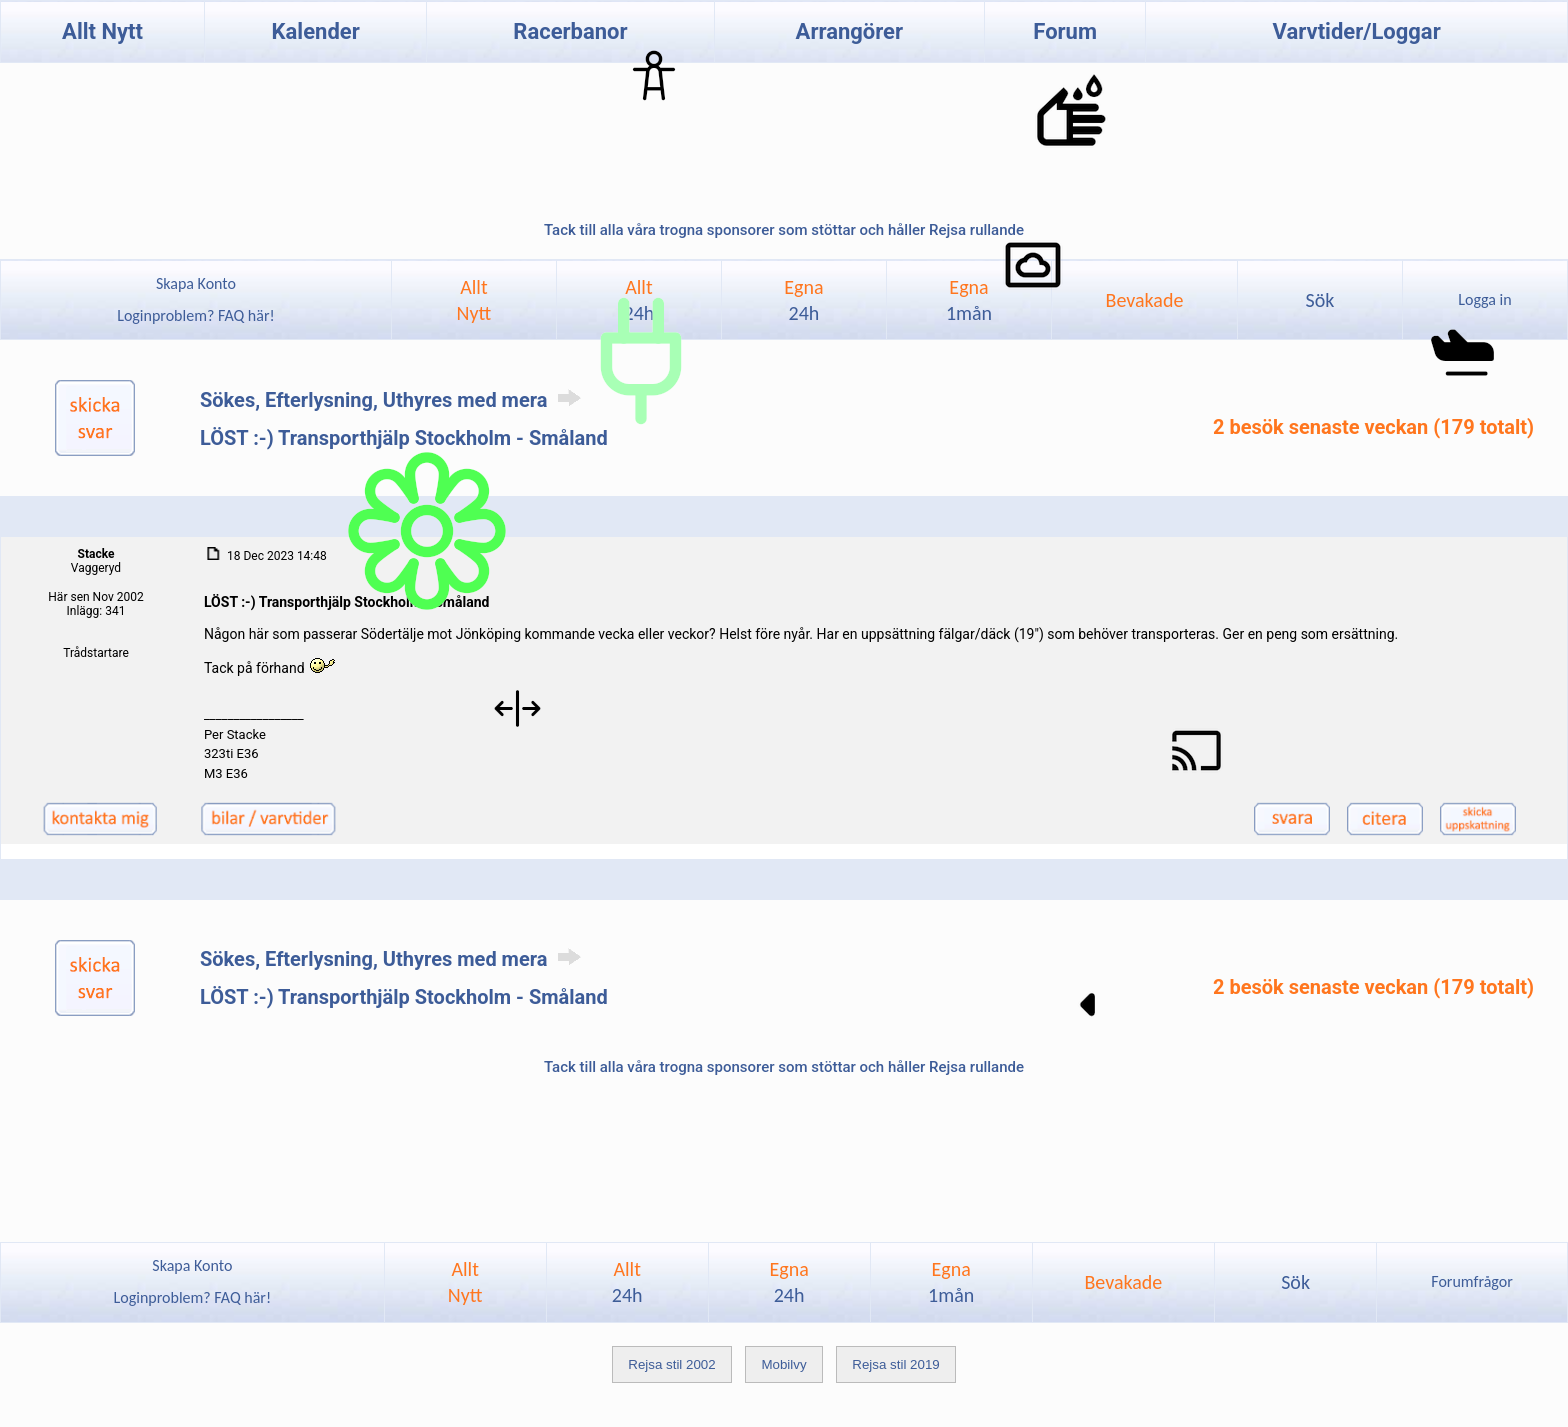 Image resolution: width=1568 pixels, height=1427 pixels. Describe the element at coordinates (1033, 265) in the screenshot. I see `access daydream or screensaver settings` at that location.